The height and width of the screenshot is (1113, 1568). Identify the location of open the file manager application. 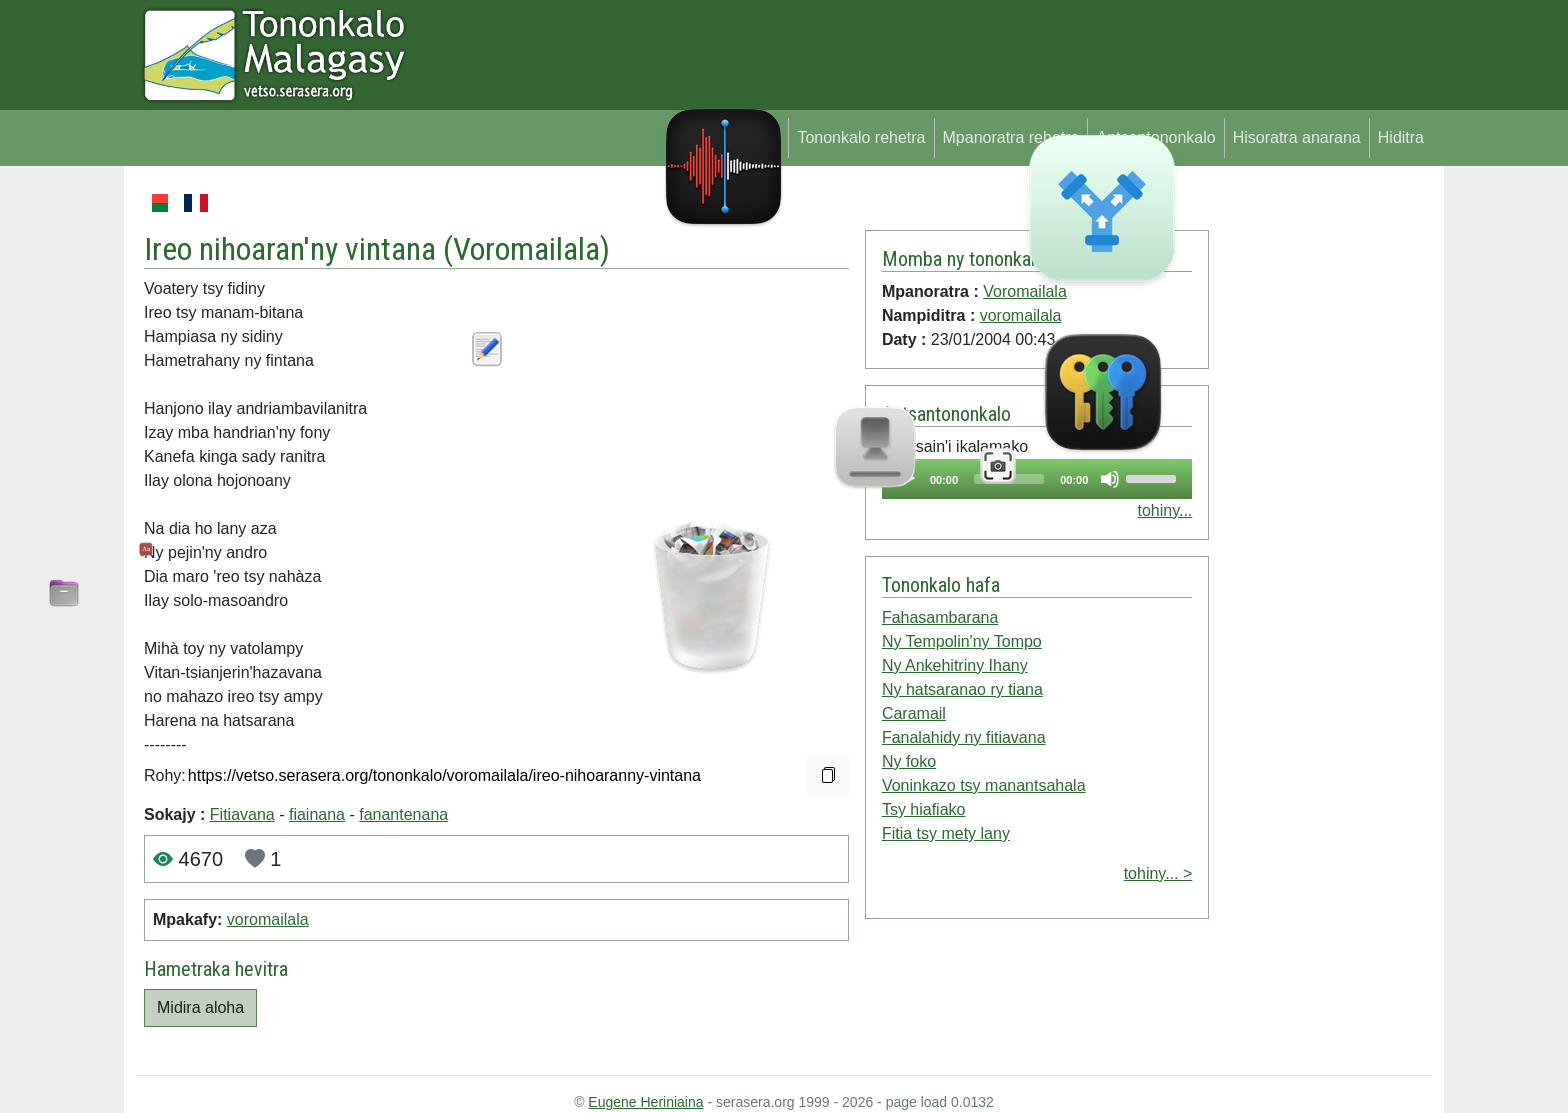
(64, 593).